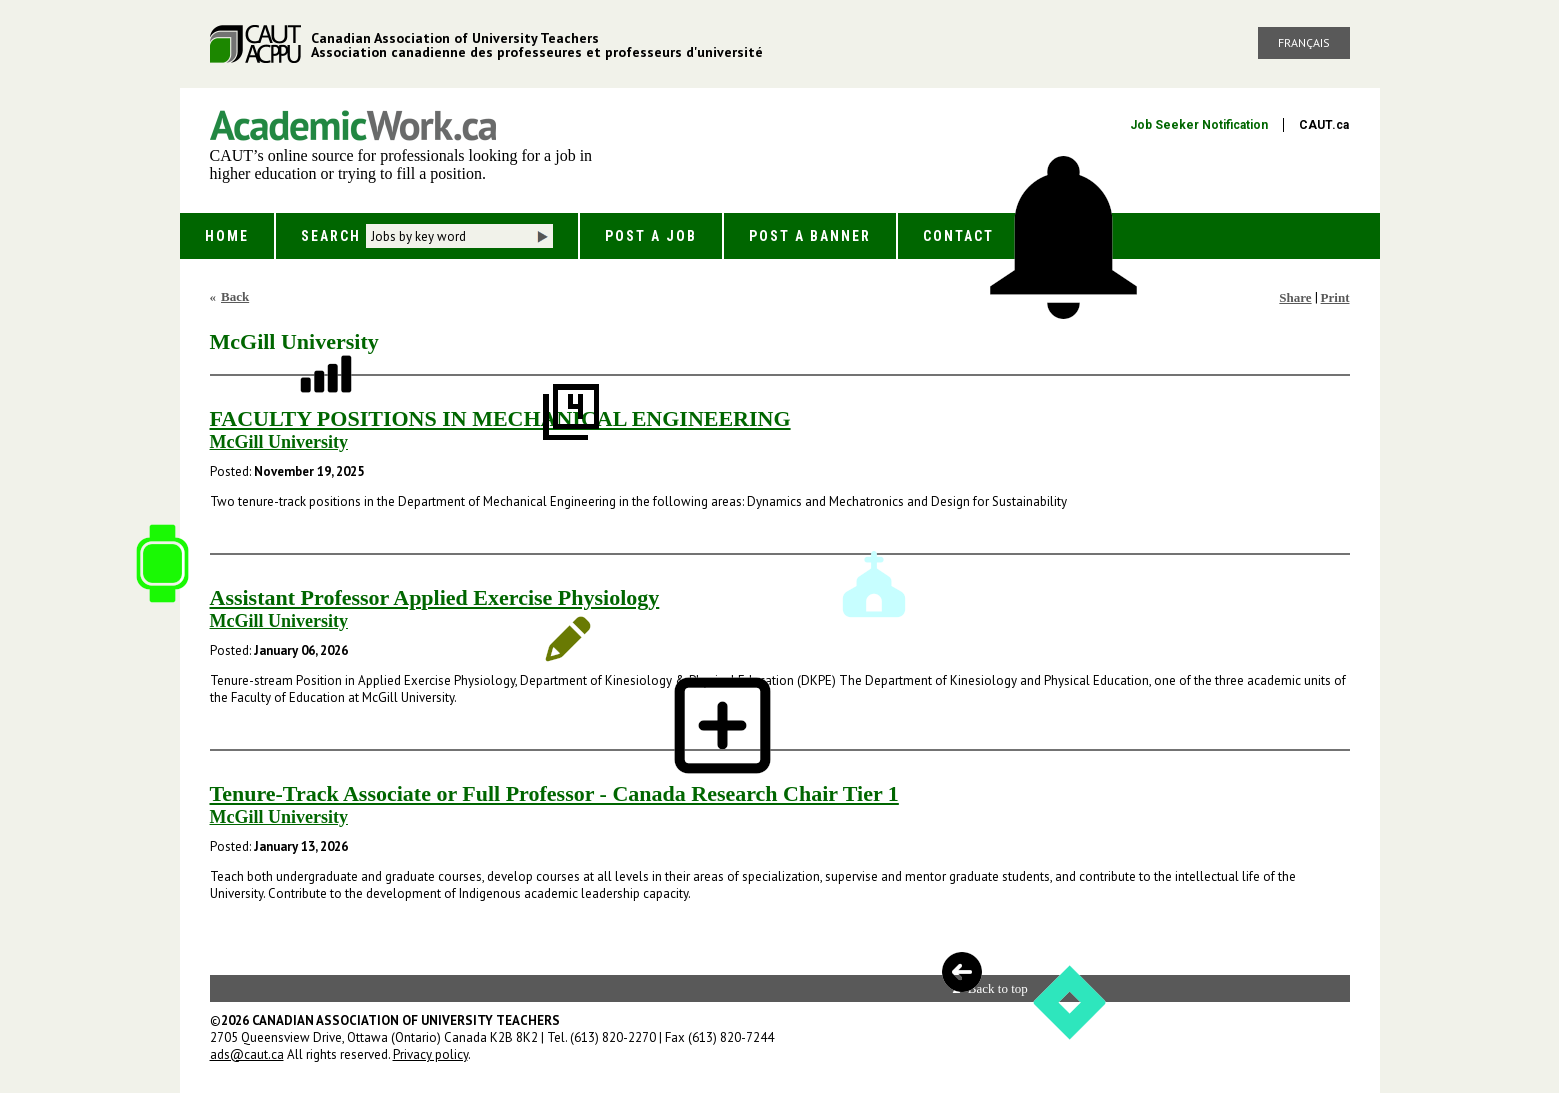  I want to click on add a new item, so click(722, 725).